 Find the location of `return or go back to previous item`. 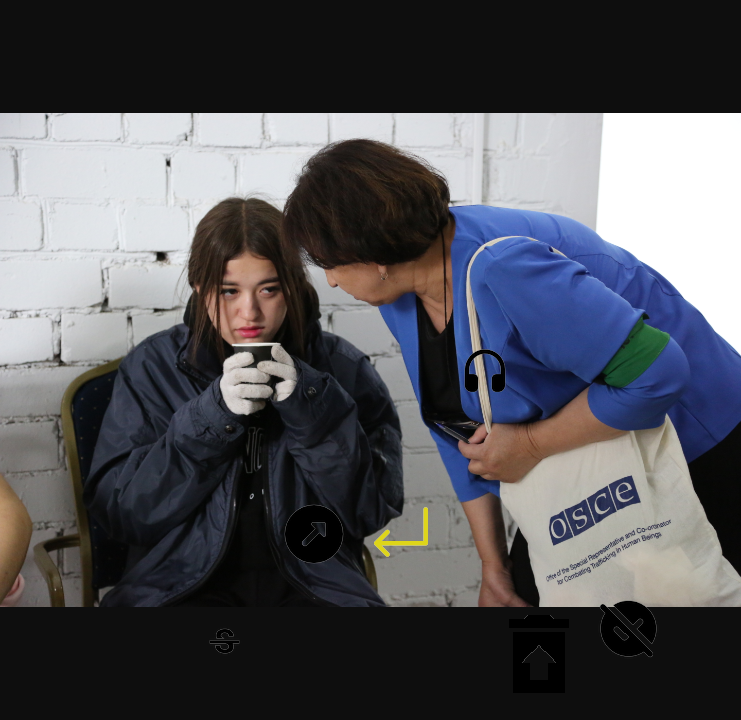

return or go back to previous item is located at coordinates (401, 532).